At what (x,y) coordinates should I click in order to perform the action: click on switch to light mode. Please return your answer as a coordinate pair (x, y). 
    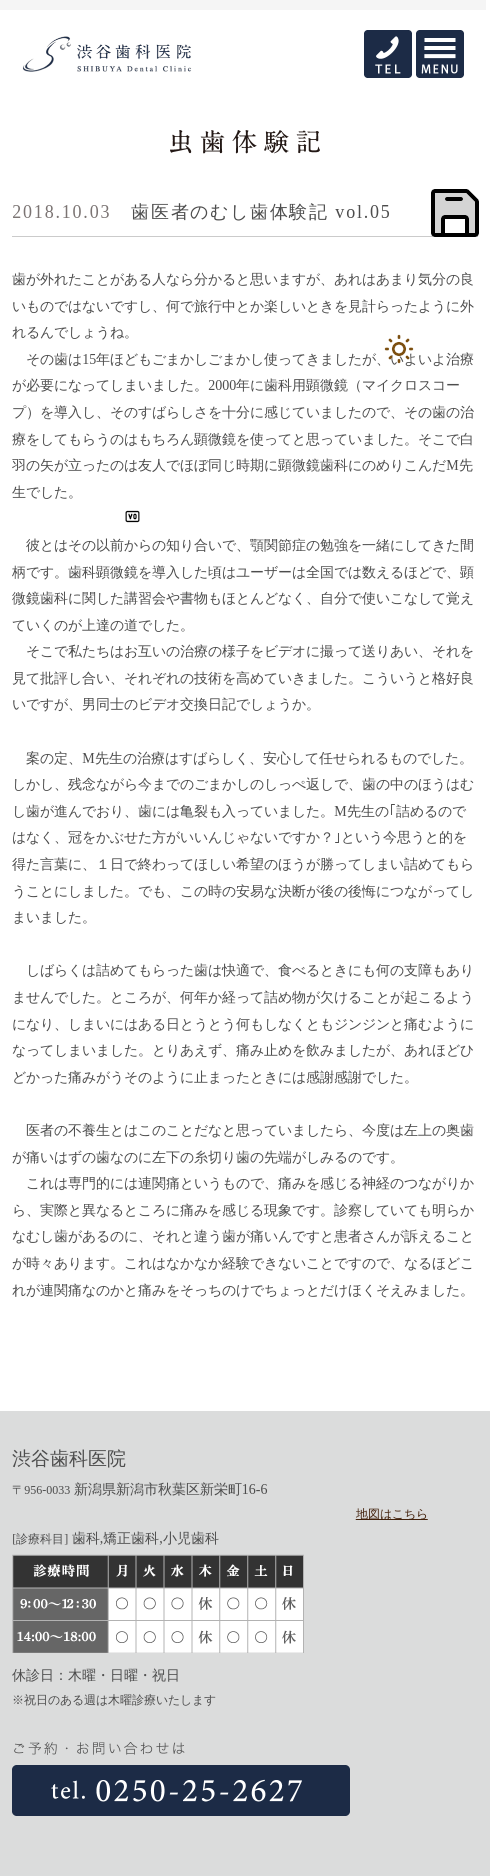
    Looking at the image, I should click on (399, 349).